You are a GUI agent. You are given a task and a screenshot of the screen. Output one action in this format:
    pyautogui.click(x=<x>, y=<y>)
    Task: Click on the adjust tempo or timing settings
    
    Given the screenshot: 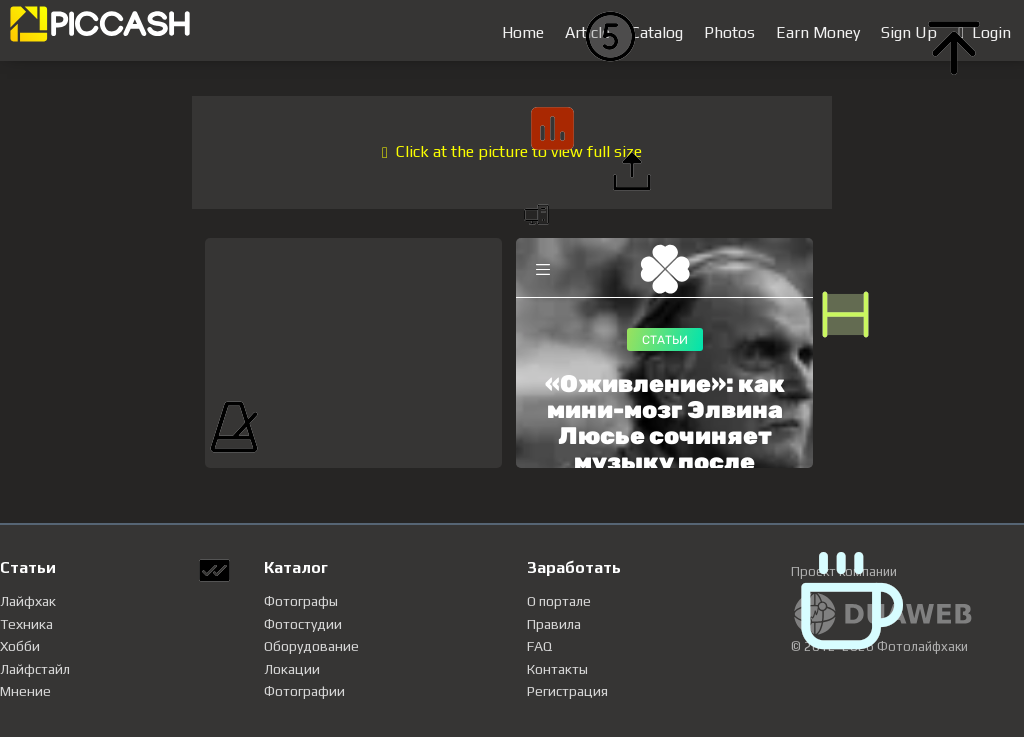 What is the action you would take?
    pyautogui.click(x=234, y=427)
    